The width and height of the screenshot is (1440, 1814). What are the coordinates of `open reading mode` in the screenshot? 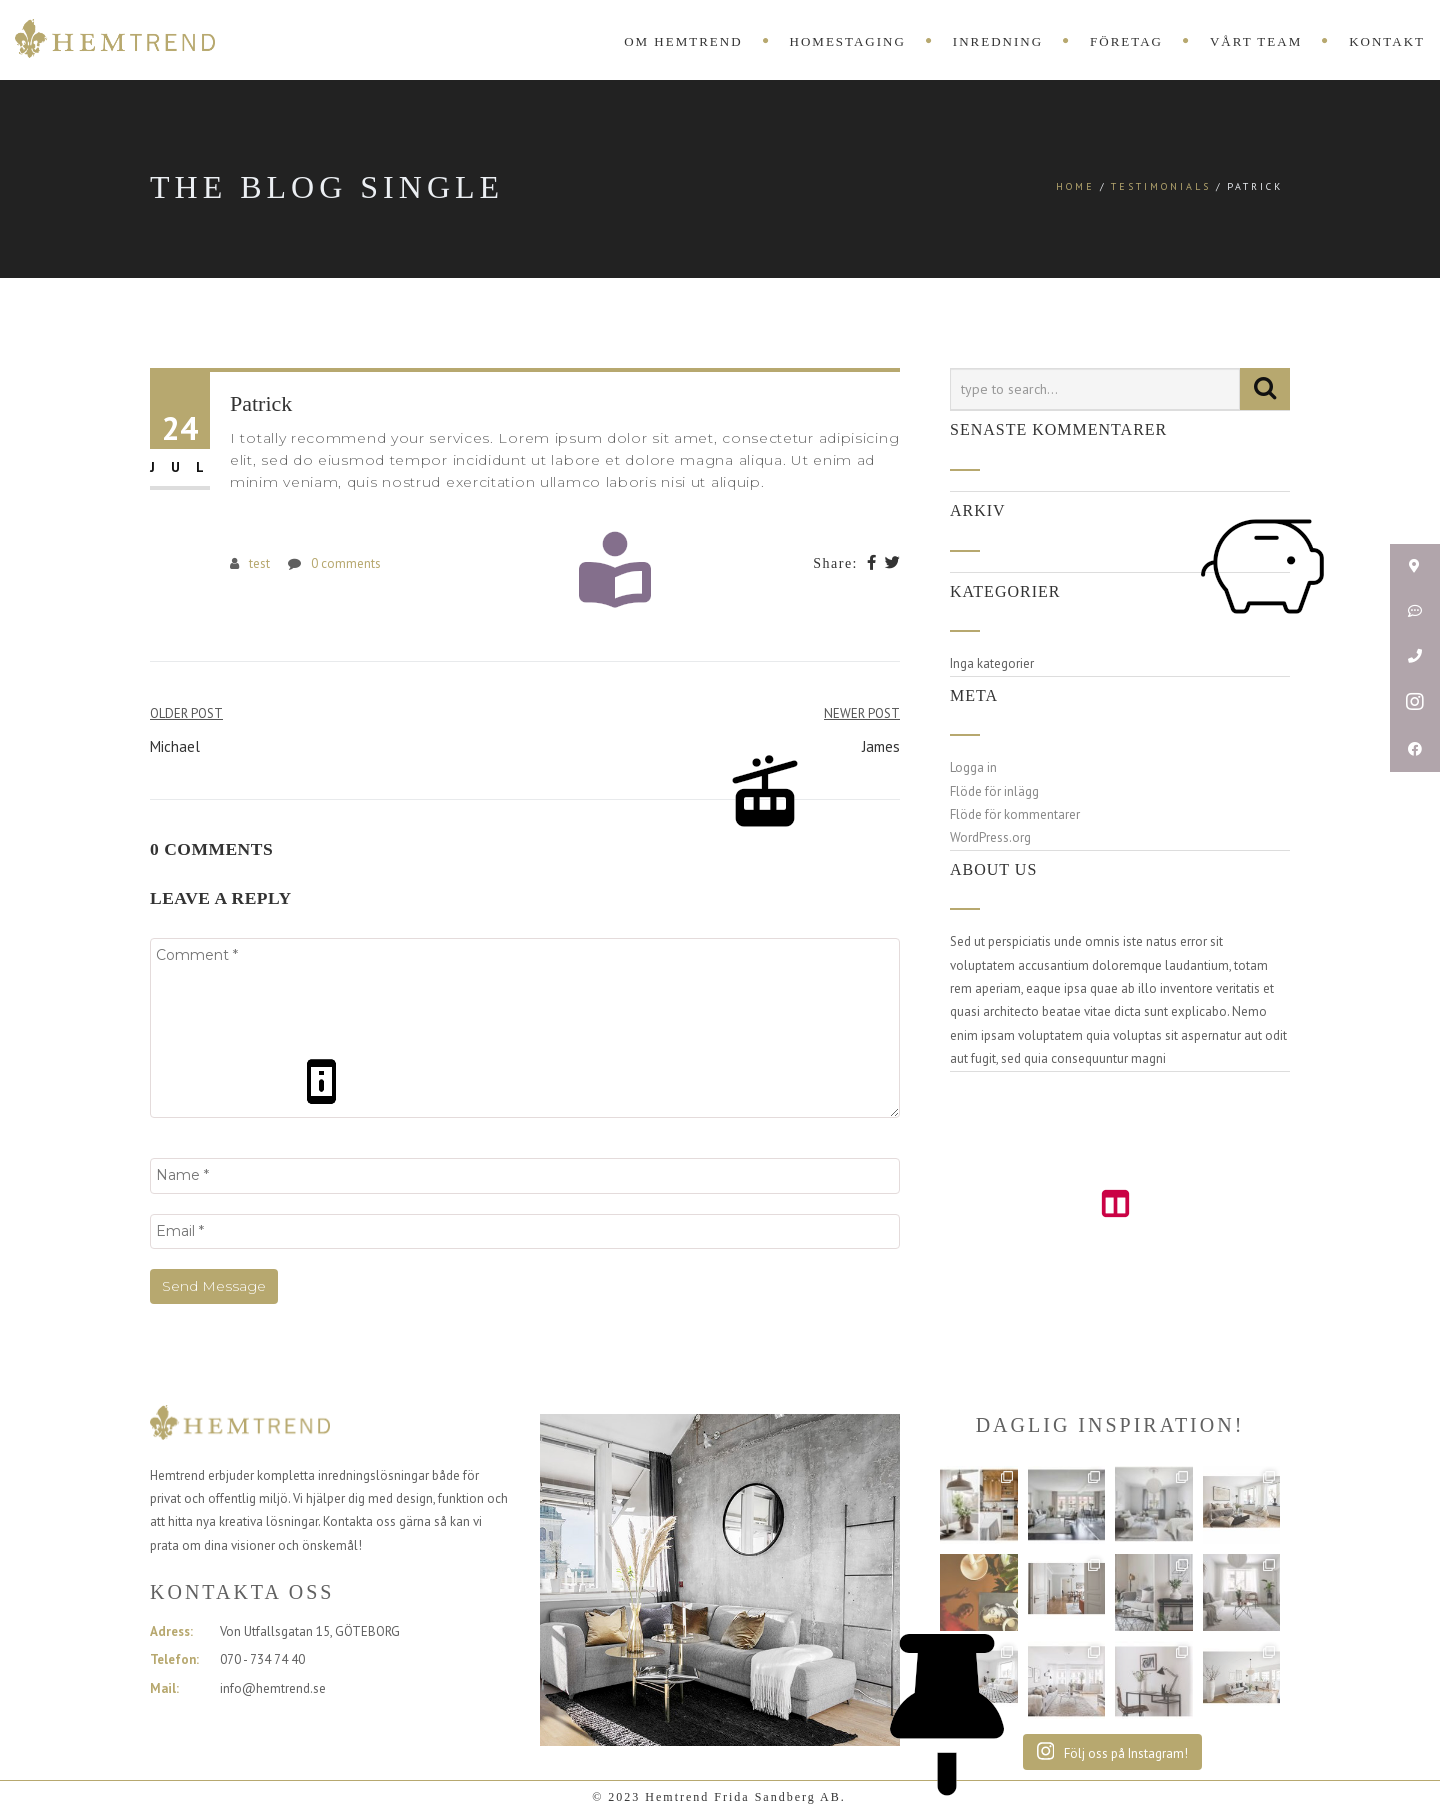 It's located at (615, 571).